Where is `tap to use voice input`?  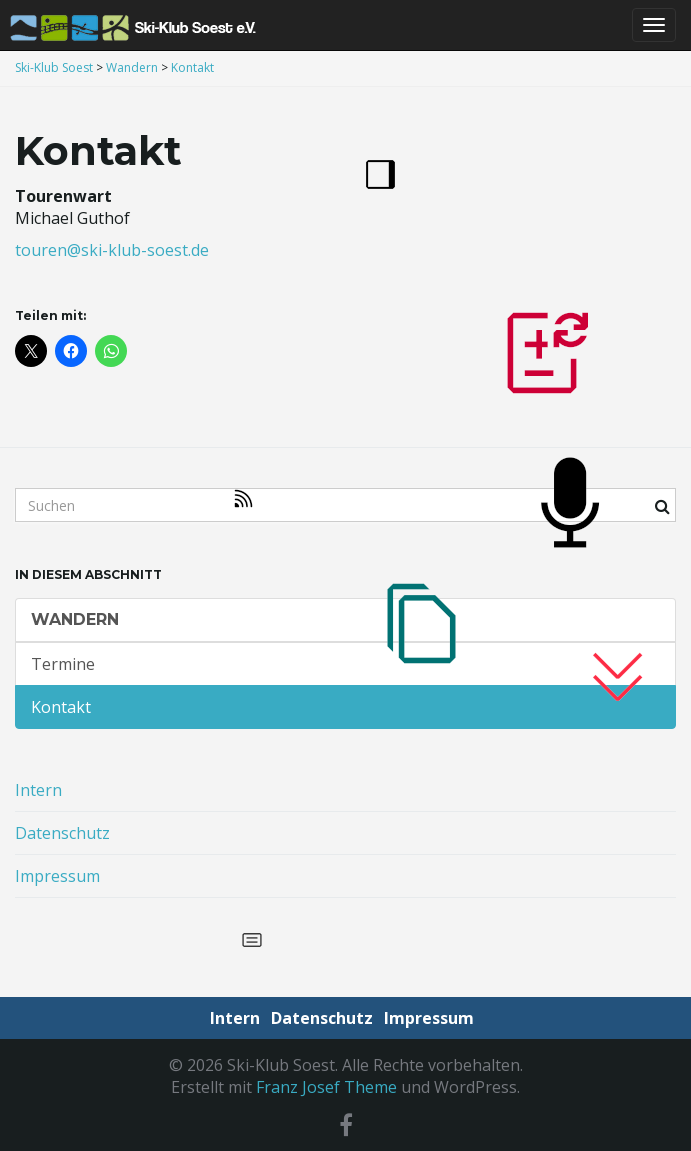
tap to use voice input is located at coordinates (570, 502).